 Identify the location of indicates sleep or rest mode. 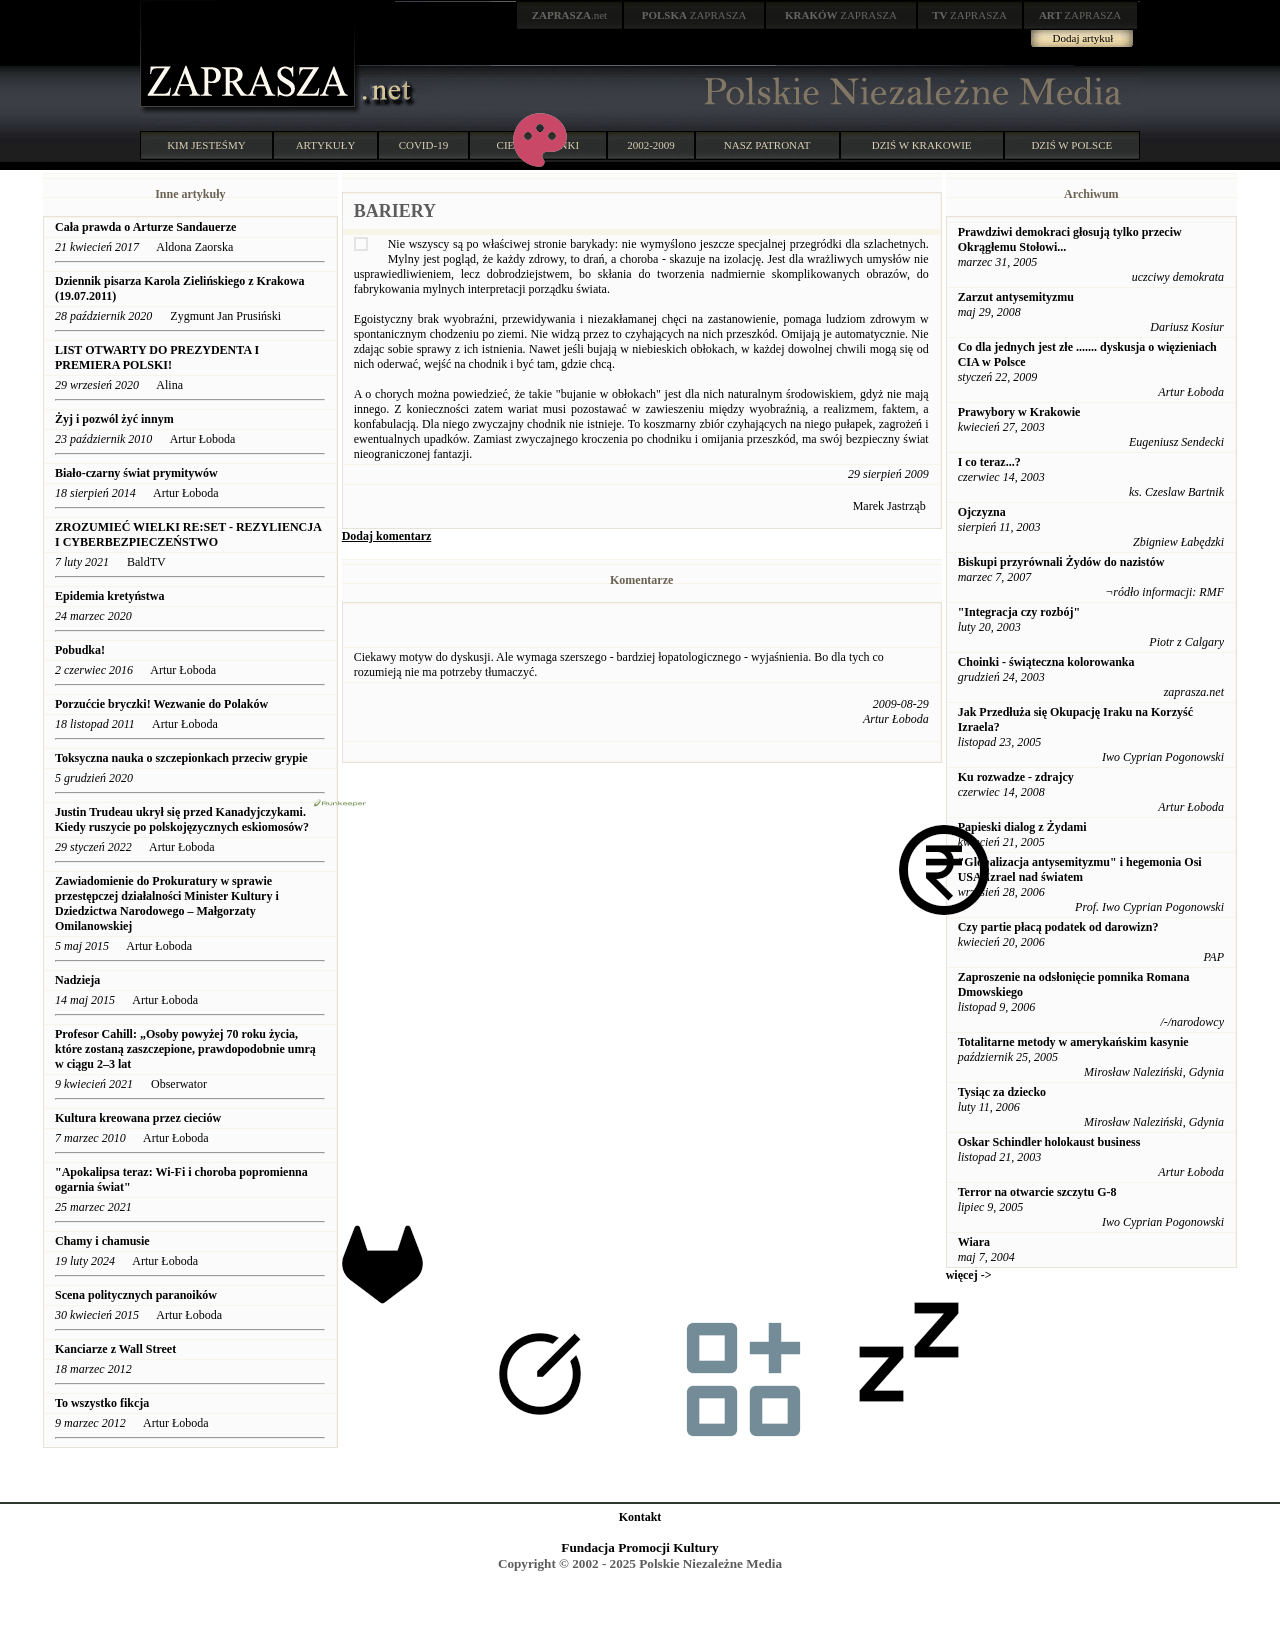
(909, 1352).